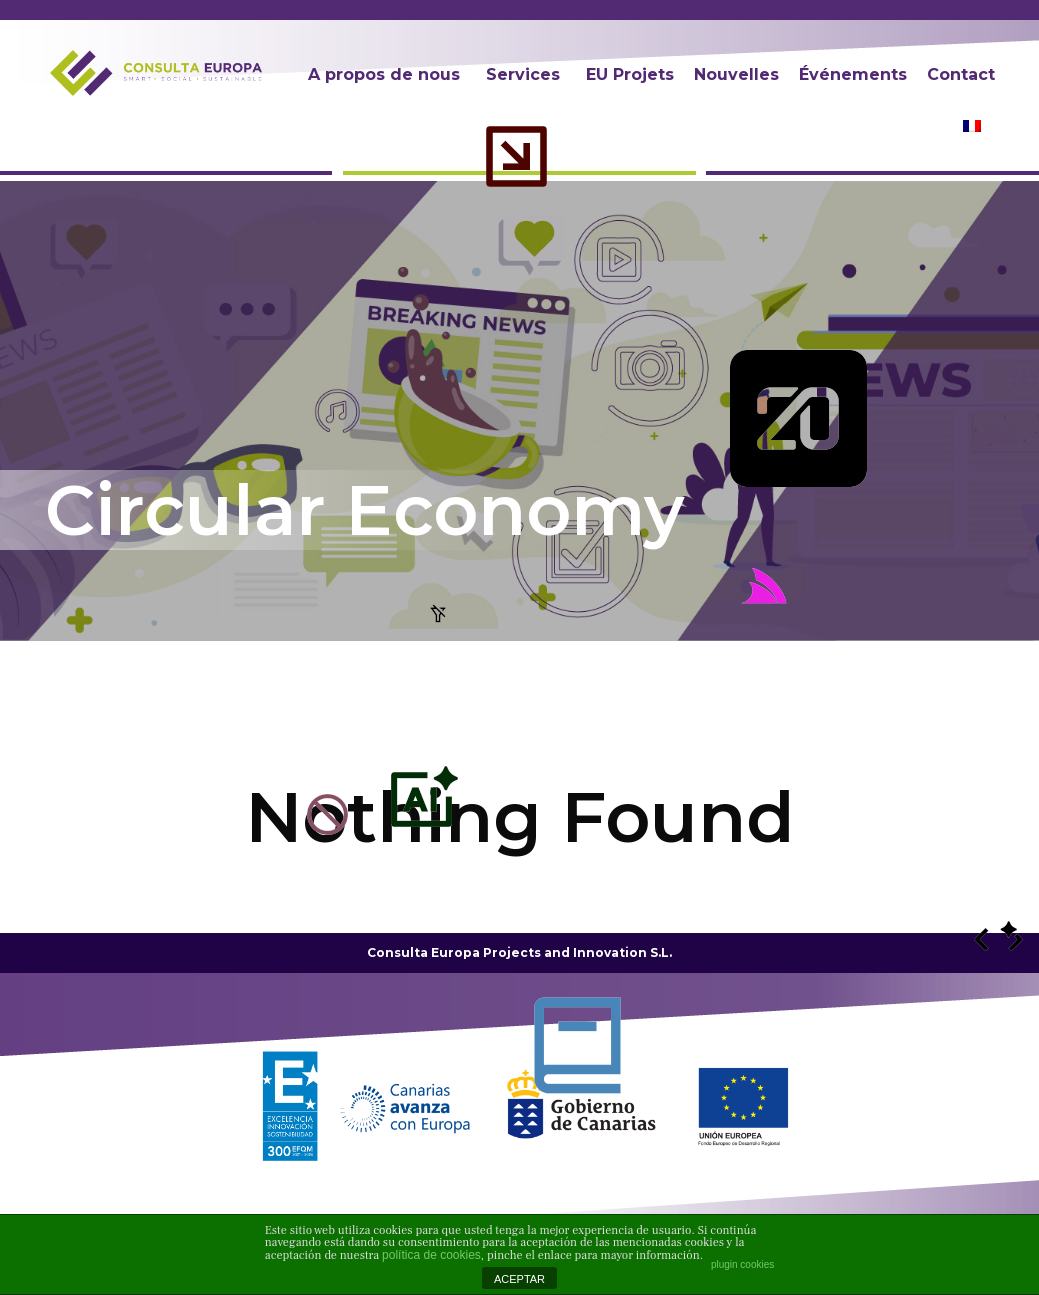 This screenshot has height=1295, width=1039. I want to click on open the Twenty CRM app, so click(798, 418).